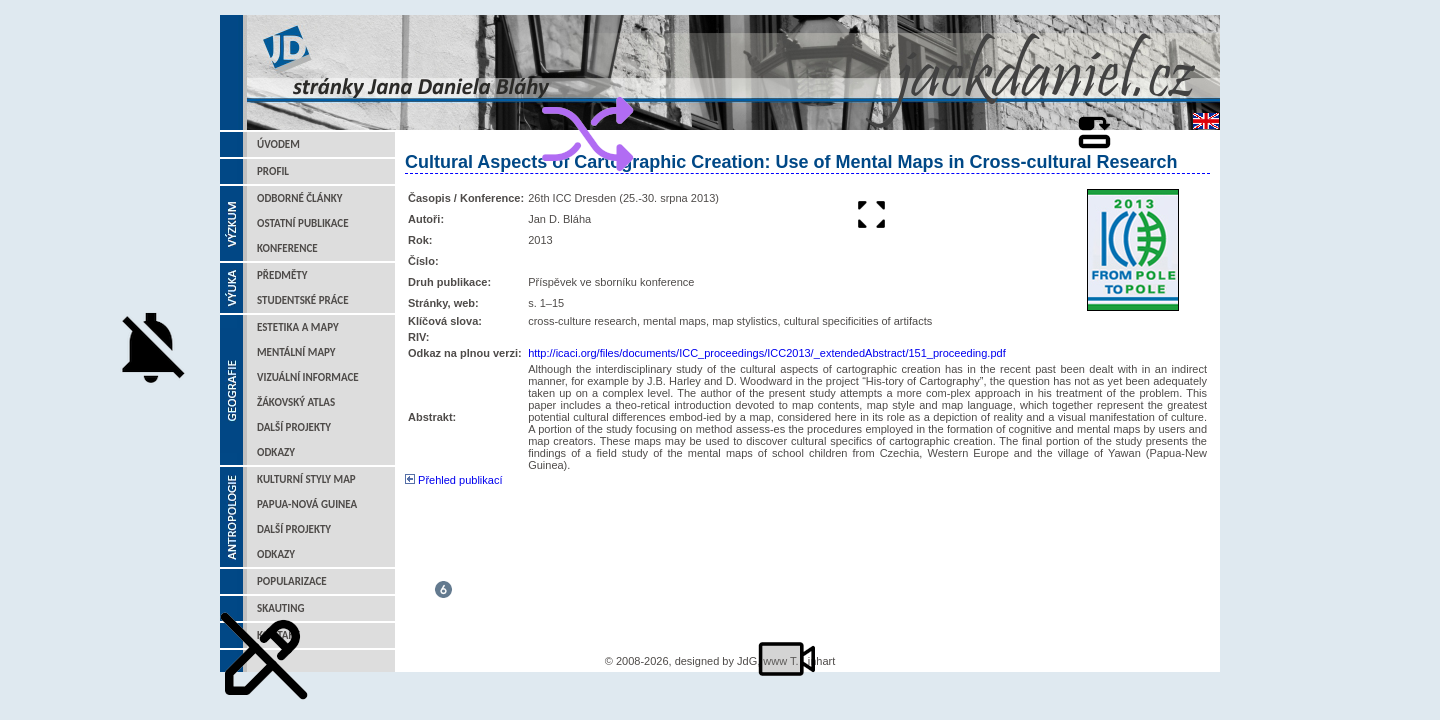 This screenshot has height=720, width=1440. Describe the element at coordinates (586, 134) in the screenshot. I see `shuffle or randomize playback order` at that location.